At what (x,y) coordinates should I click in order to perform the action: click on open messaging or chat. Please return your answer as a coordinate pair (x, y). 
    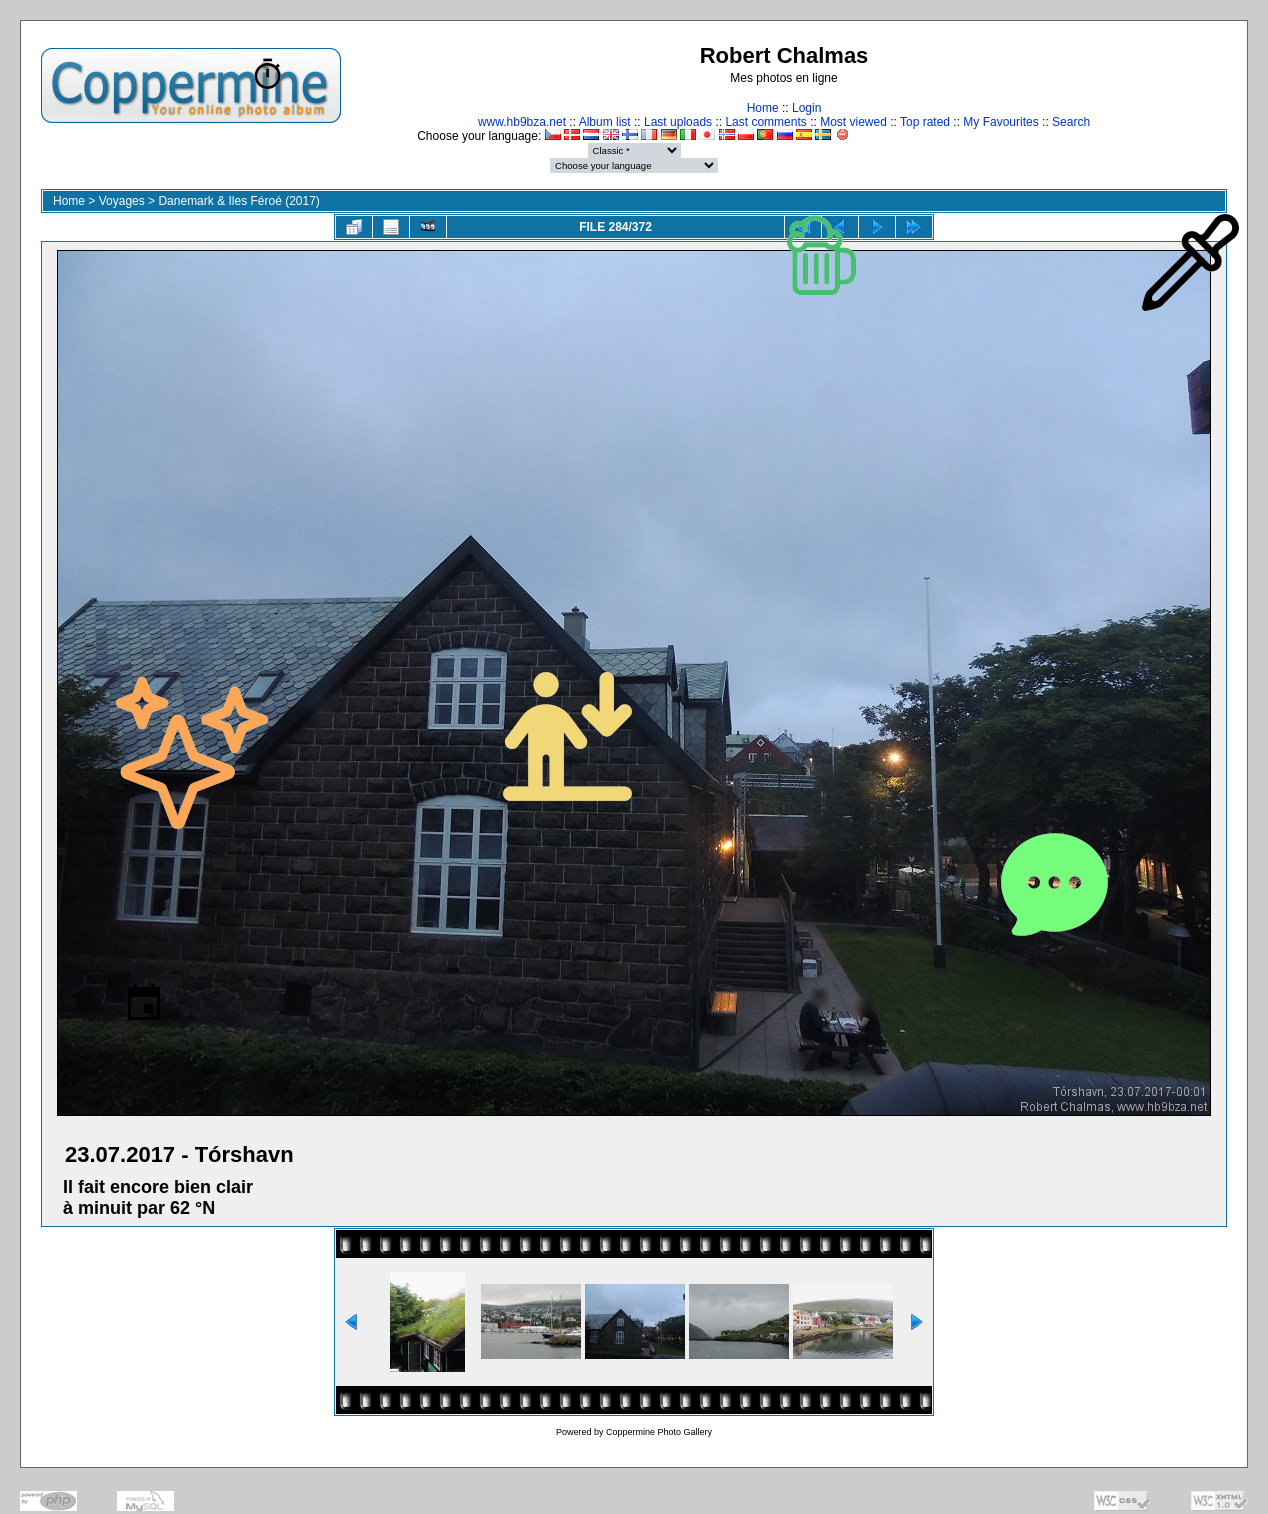
    Looking at the image, I should click on (1054, 882).